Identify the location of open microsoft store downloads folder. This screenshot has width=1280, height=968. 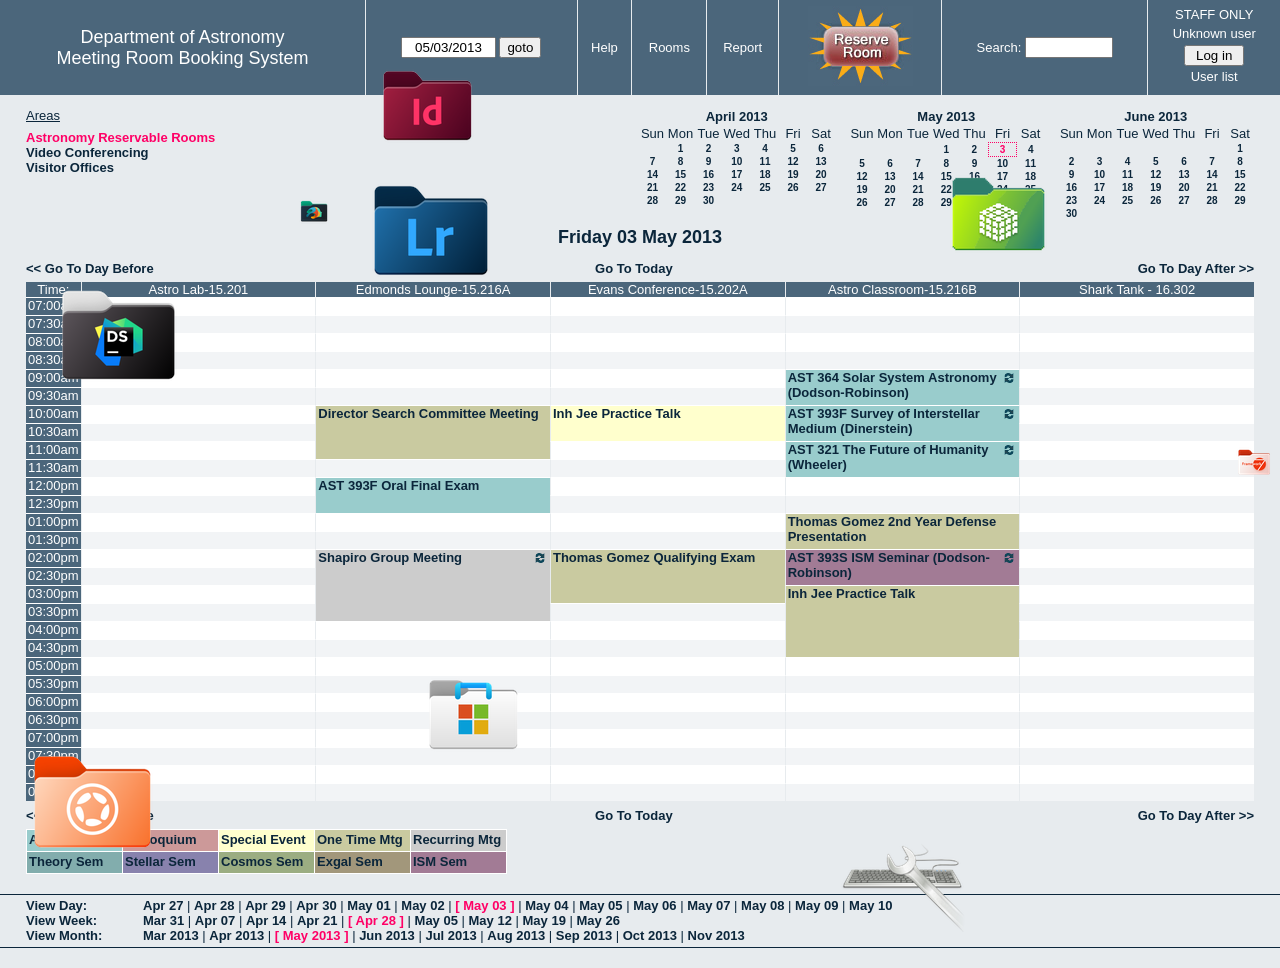
(473, 717).